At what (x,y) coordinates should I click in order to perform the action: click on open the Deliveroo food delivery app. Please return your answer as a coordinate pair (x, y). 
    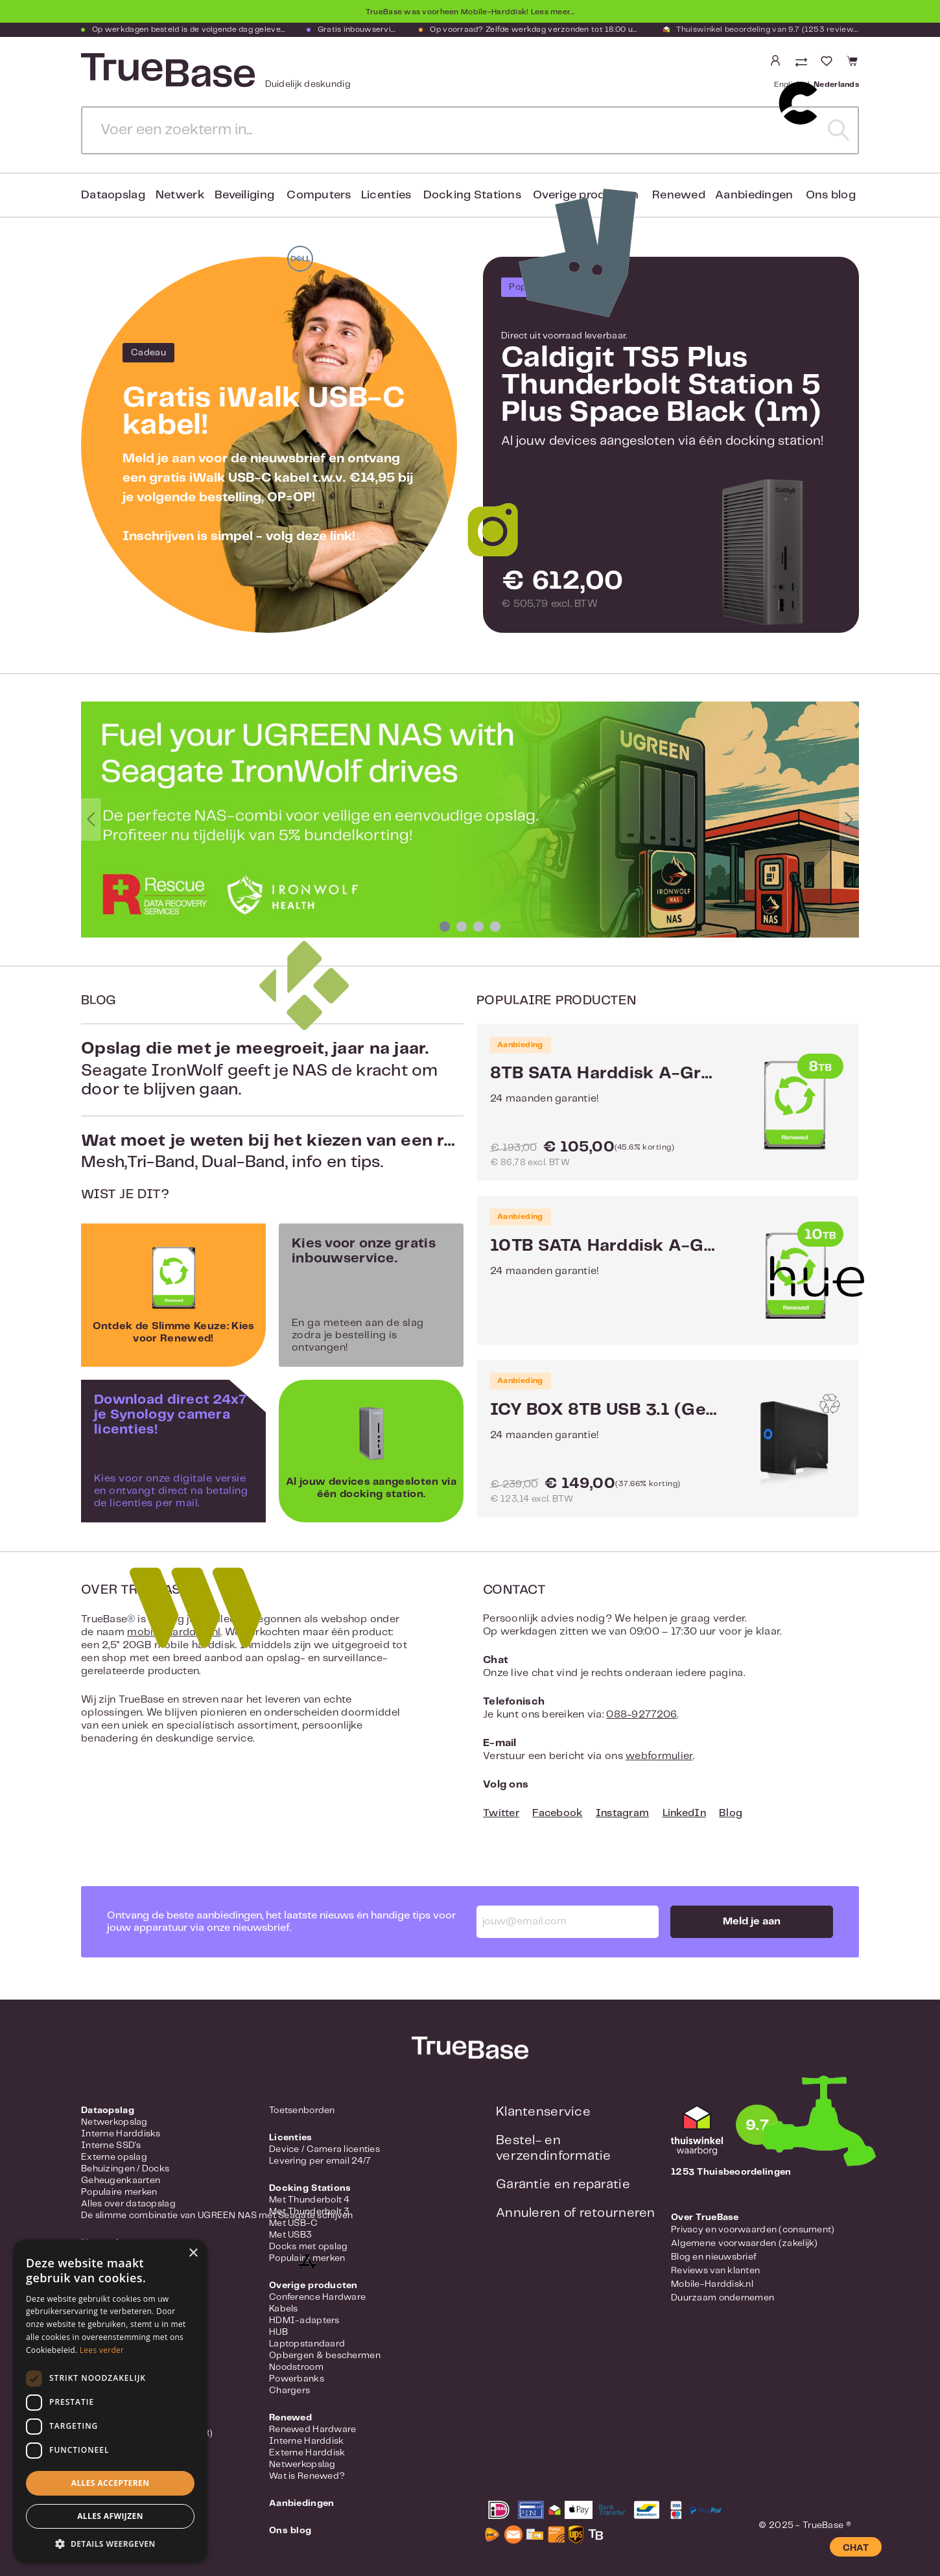
    Looking at the image, I should click on (578, 253).